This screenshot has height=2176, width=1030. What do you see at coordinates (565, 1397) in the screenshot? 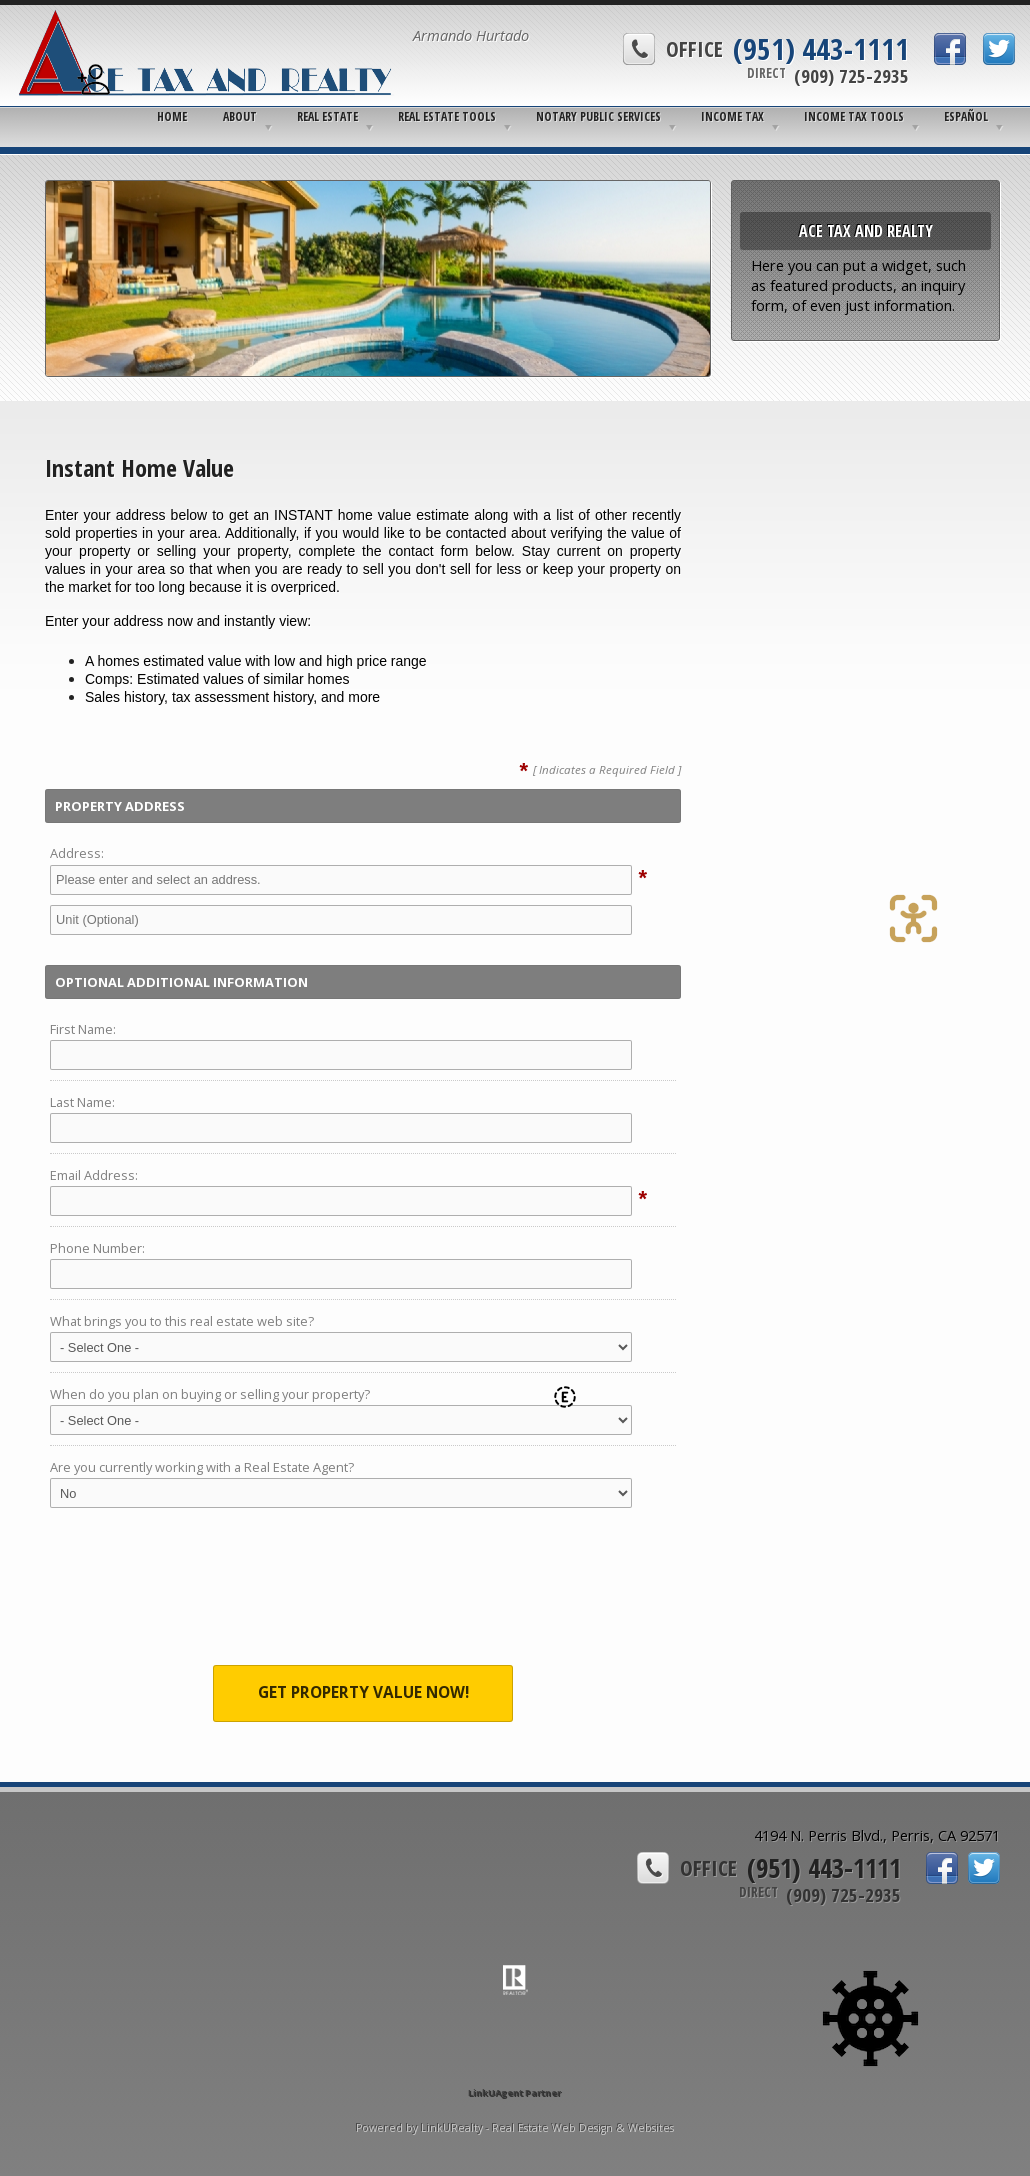
I see `indicates a draft or pending email` at bounding box center [565, 1397].